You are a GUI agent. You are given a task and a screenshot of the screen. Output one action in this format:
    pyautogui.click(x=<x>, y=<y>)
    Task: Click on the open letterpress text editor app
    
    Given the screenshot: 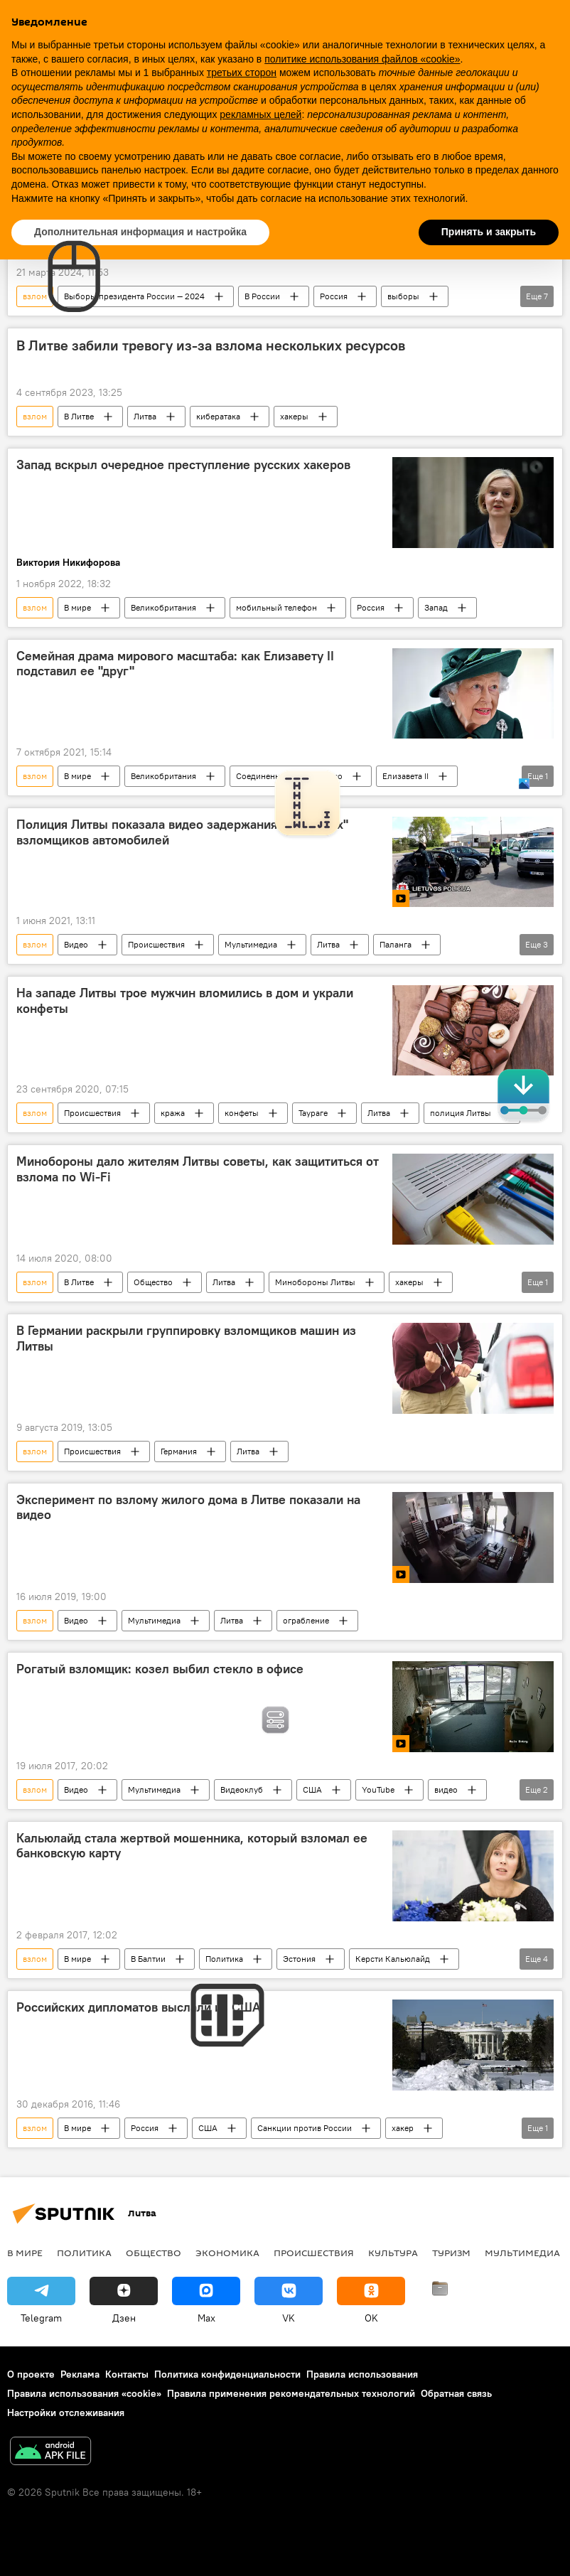 What is the action you would take?
    pyautogui.click(x=307, y=803)
    